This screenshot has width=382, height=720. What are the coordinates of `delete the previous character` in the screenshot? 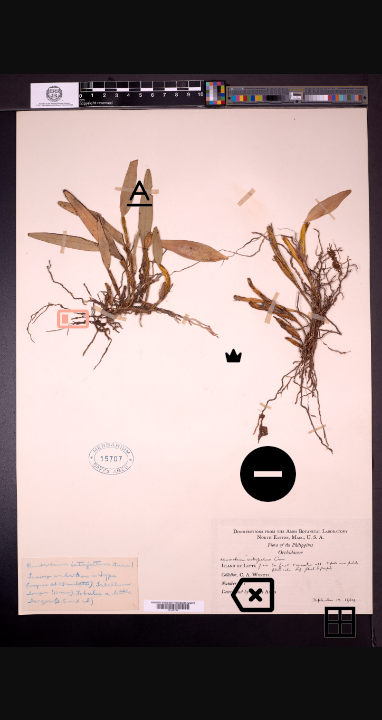 It's located at (254, 595).